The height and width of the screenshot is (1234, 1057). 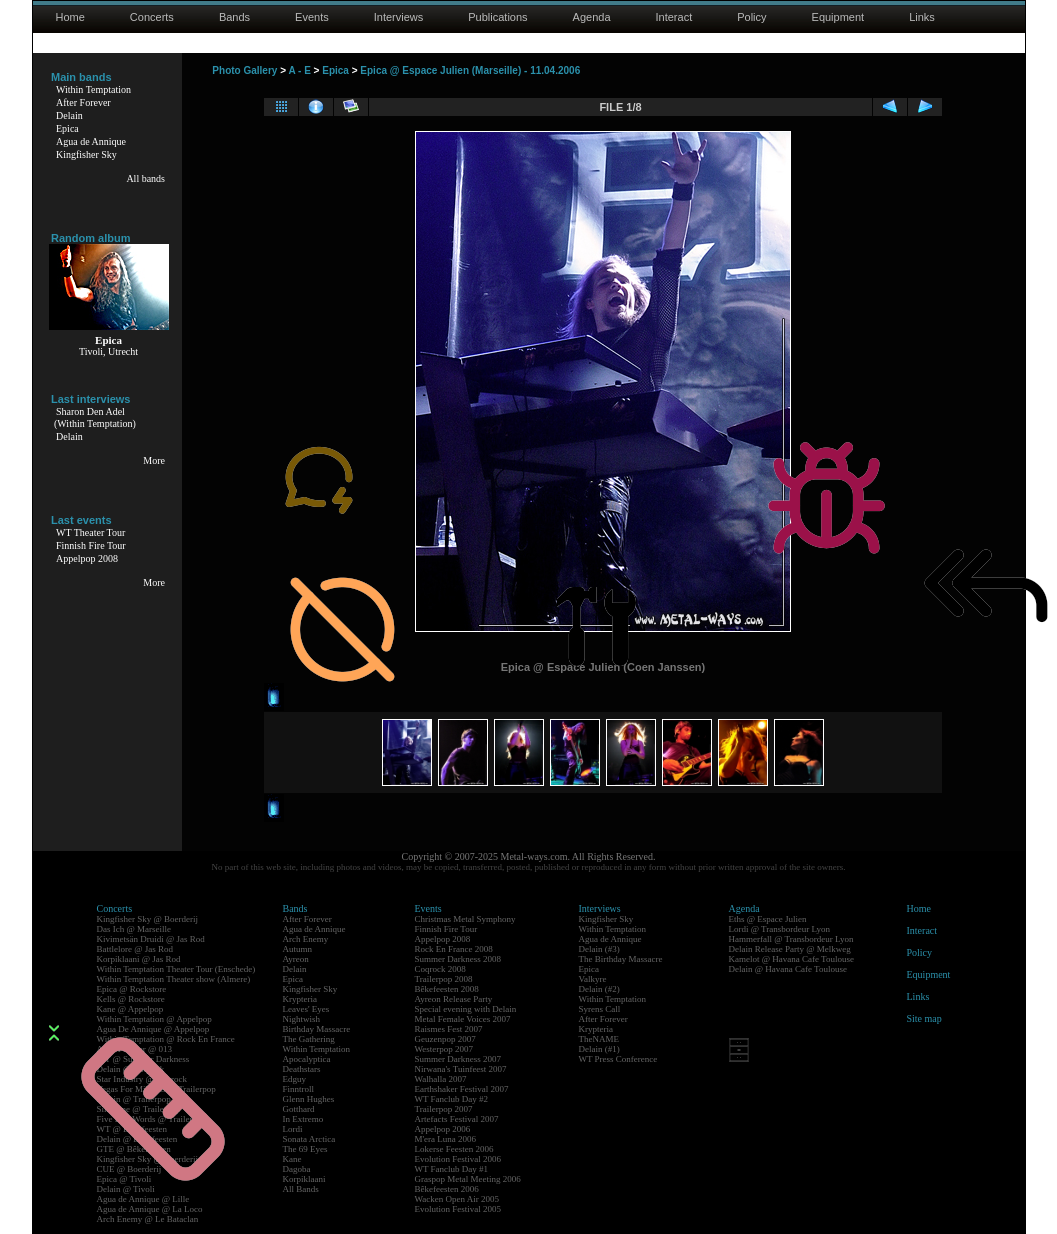 What do you see at coordinates (986, 583) in the screenshot?
I see `reply to all recipients of an email or message` at bounding box center [986, 583].